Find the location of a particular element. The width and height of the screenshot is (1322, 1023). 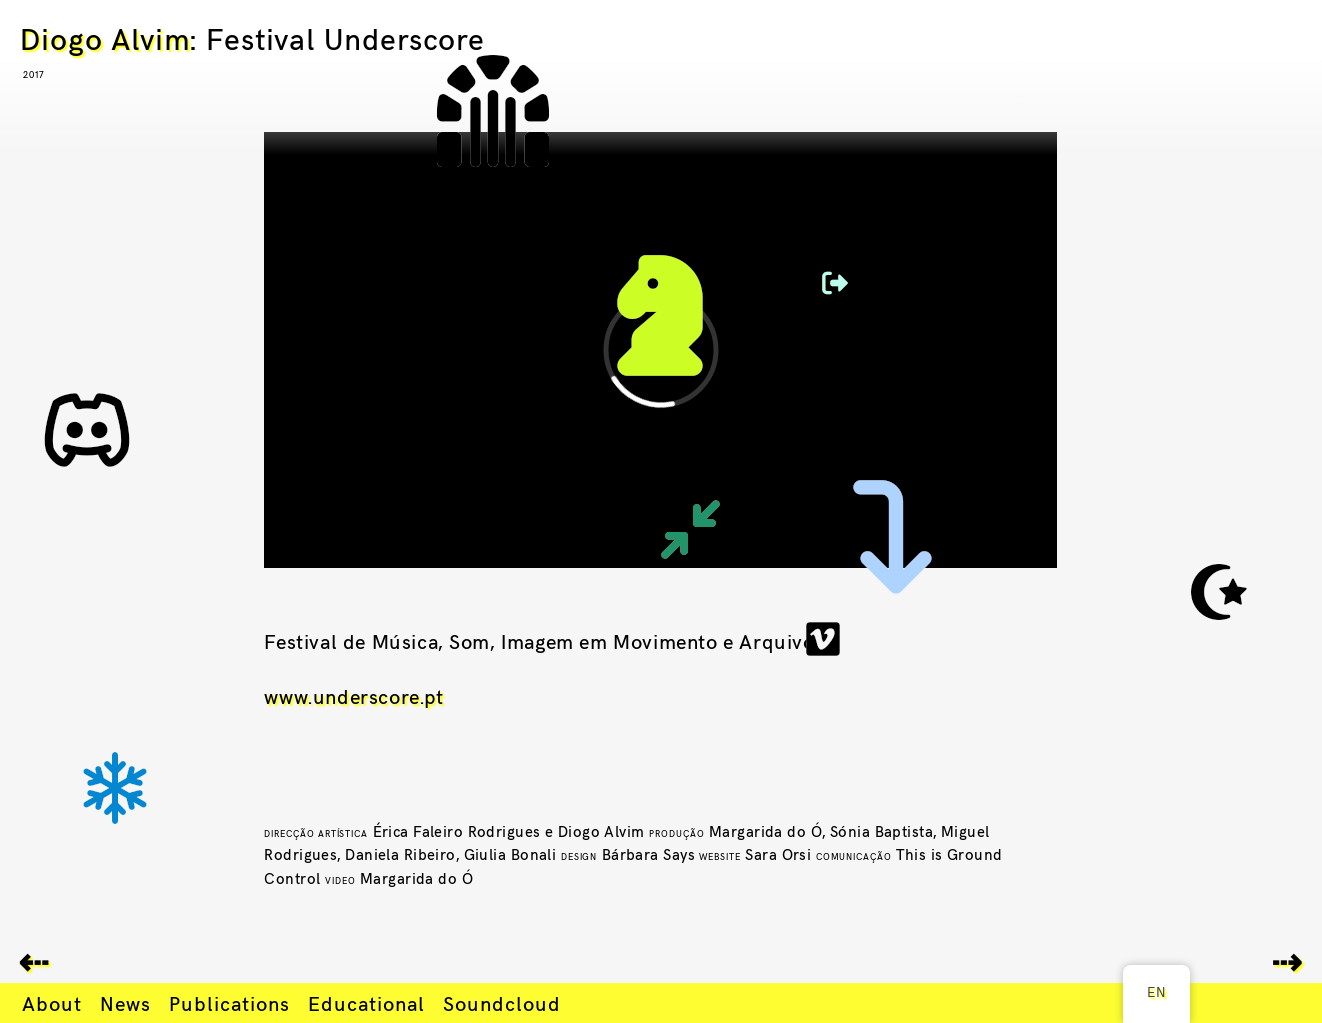

access dungeon or castle-themed game content is located at coordinates (493, 111).